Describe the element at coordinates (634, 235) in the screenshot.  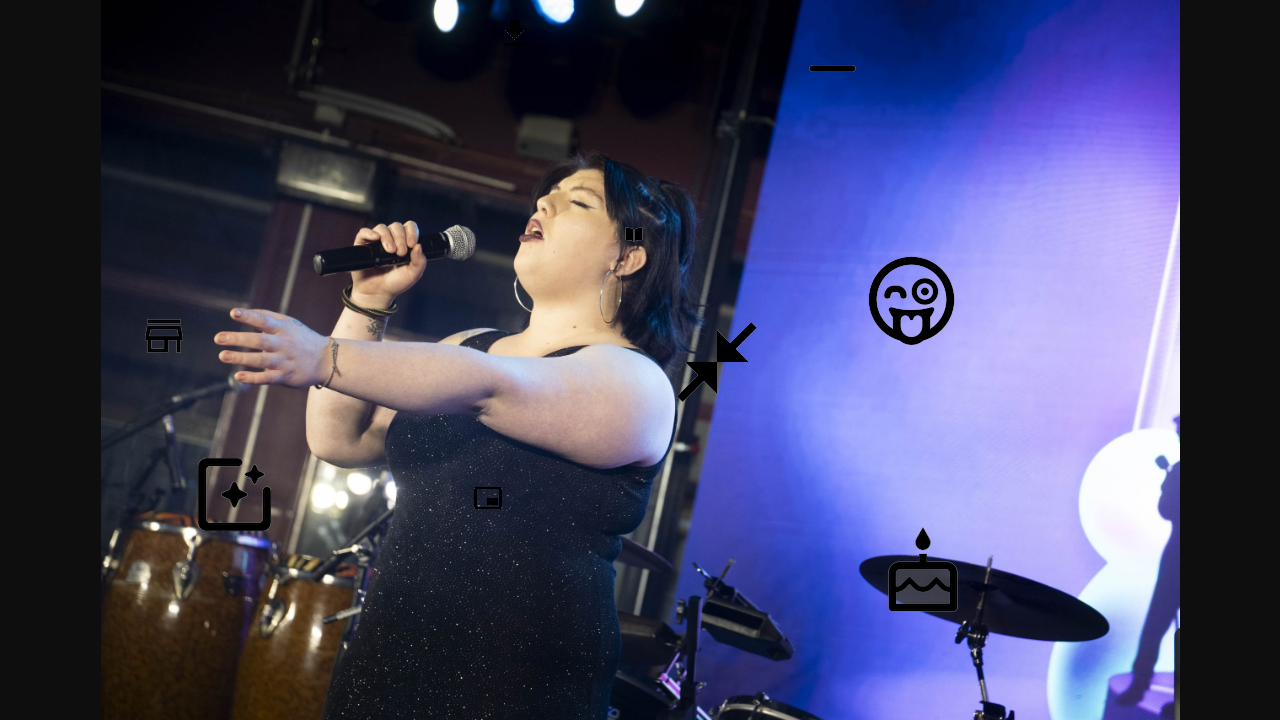
I see `open your library or reading list` at that location.